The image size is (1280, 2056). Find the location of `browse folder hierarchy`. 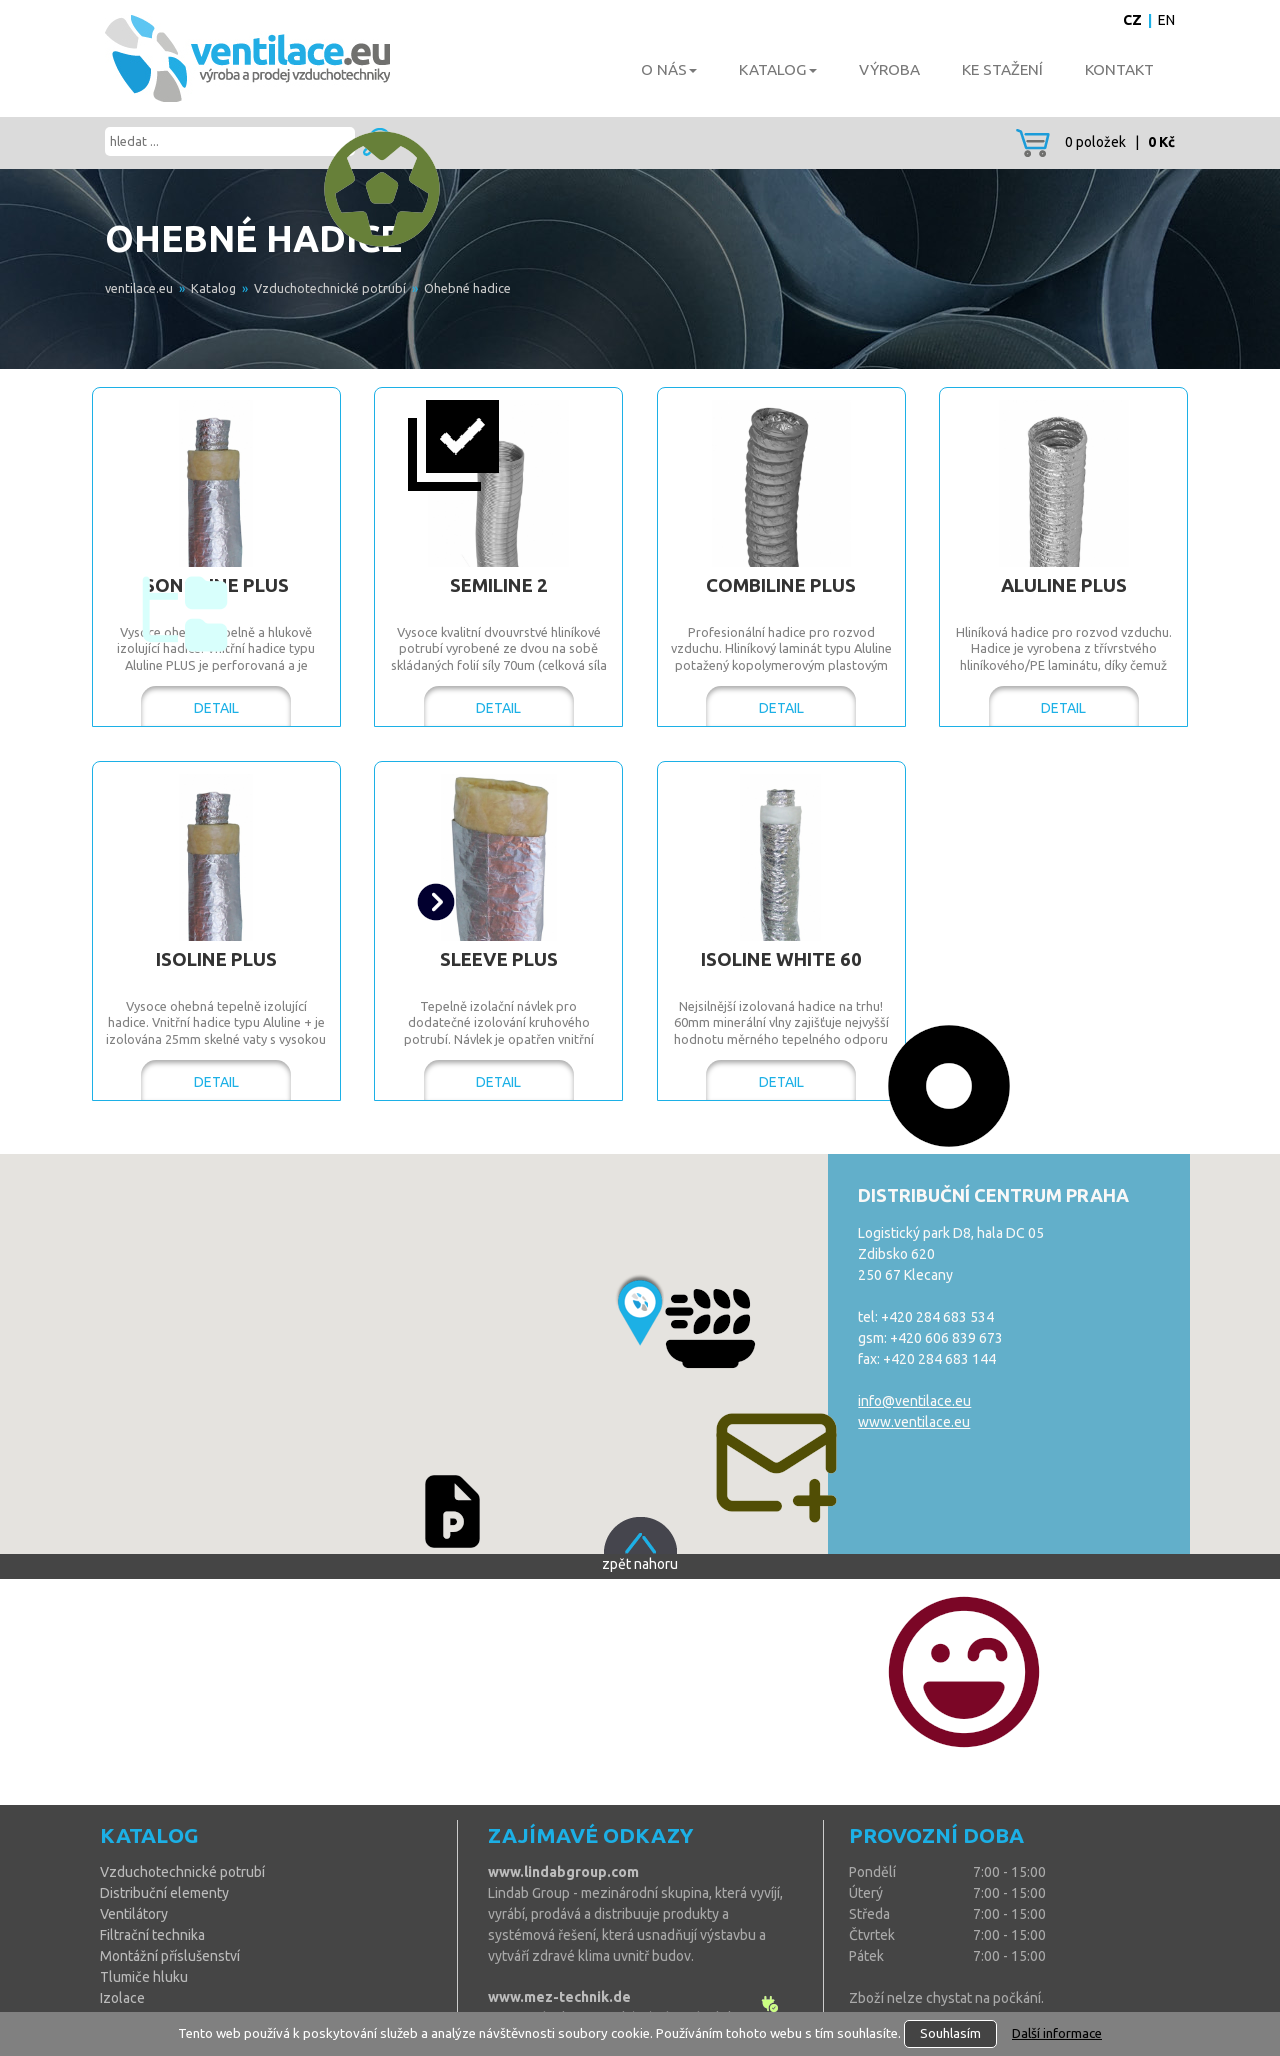

browse folder hierarchy is located at coordinates (185, 614).